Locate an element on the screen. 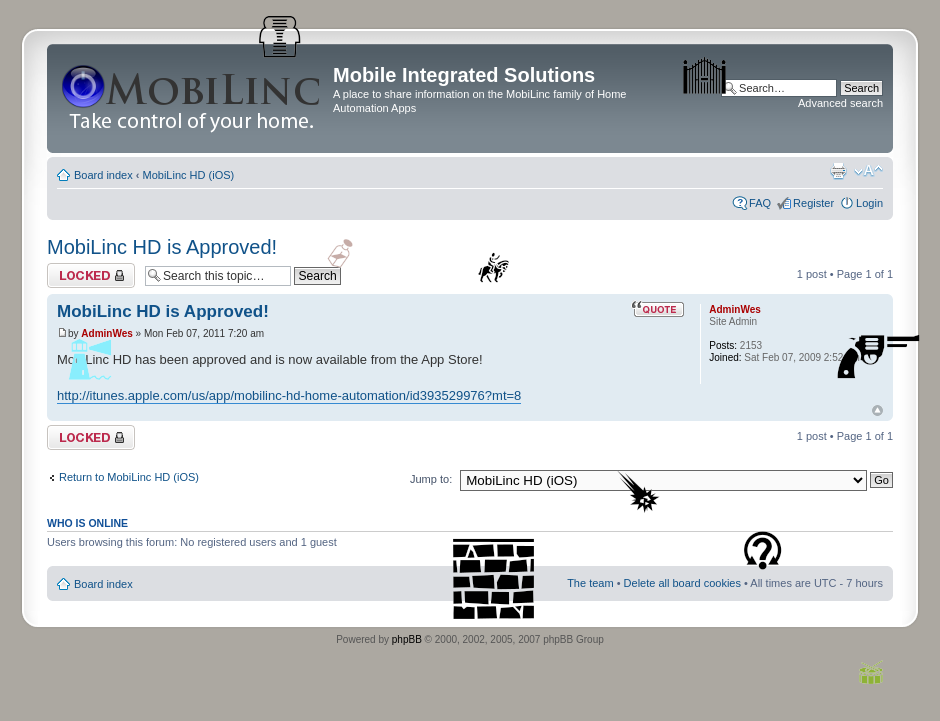 This screenshot has width=940, height=721. enter a gated area or level is located at coordinates (704, 72).